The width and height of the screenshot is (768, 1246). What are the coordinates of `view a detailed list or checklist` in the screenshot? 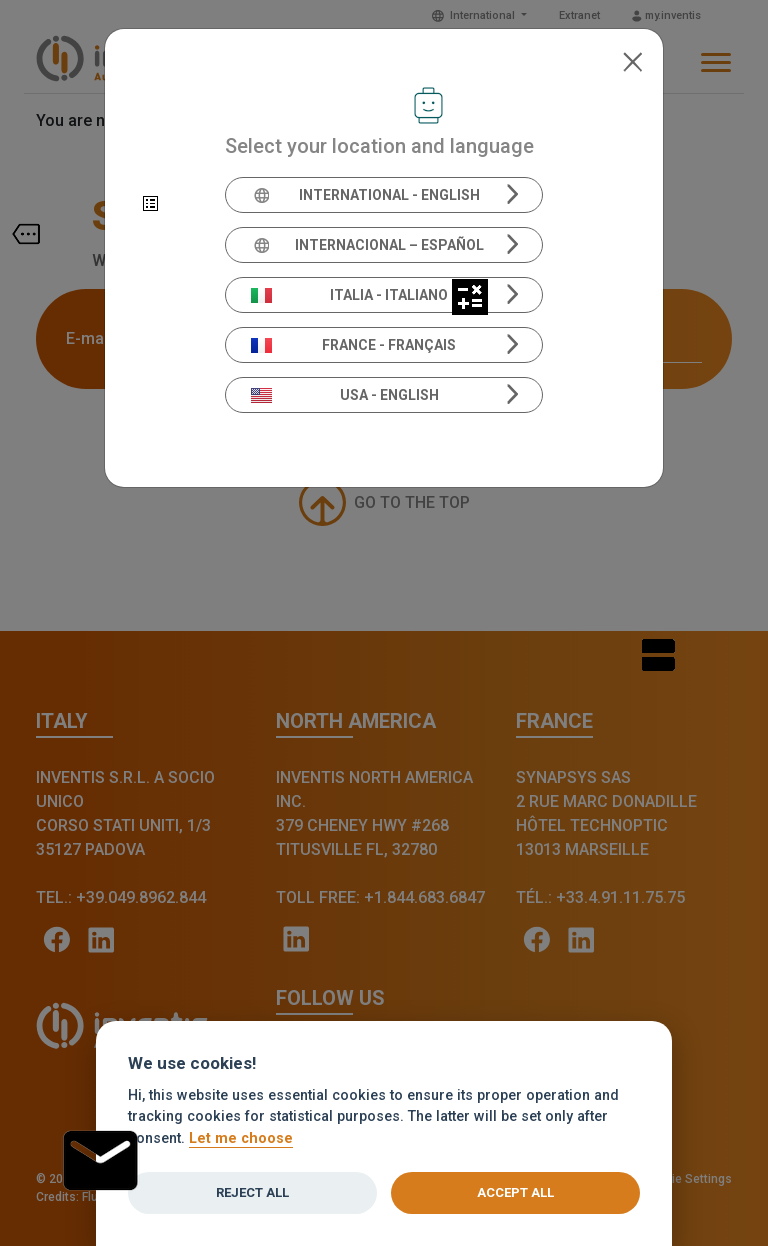 It's located at (150, 203).